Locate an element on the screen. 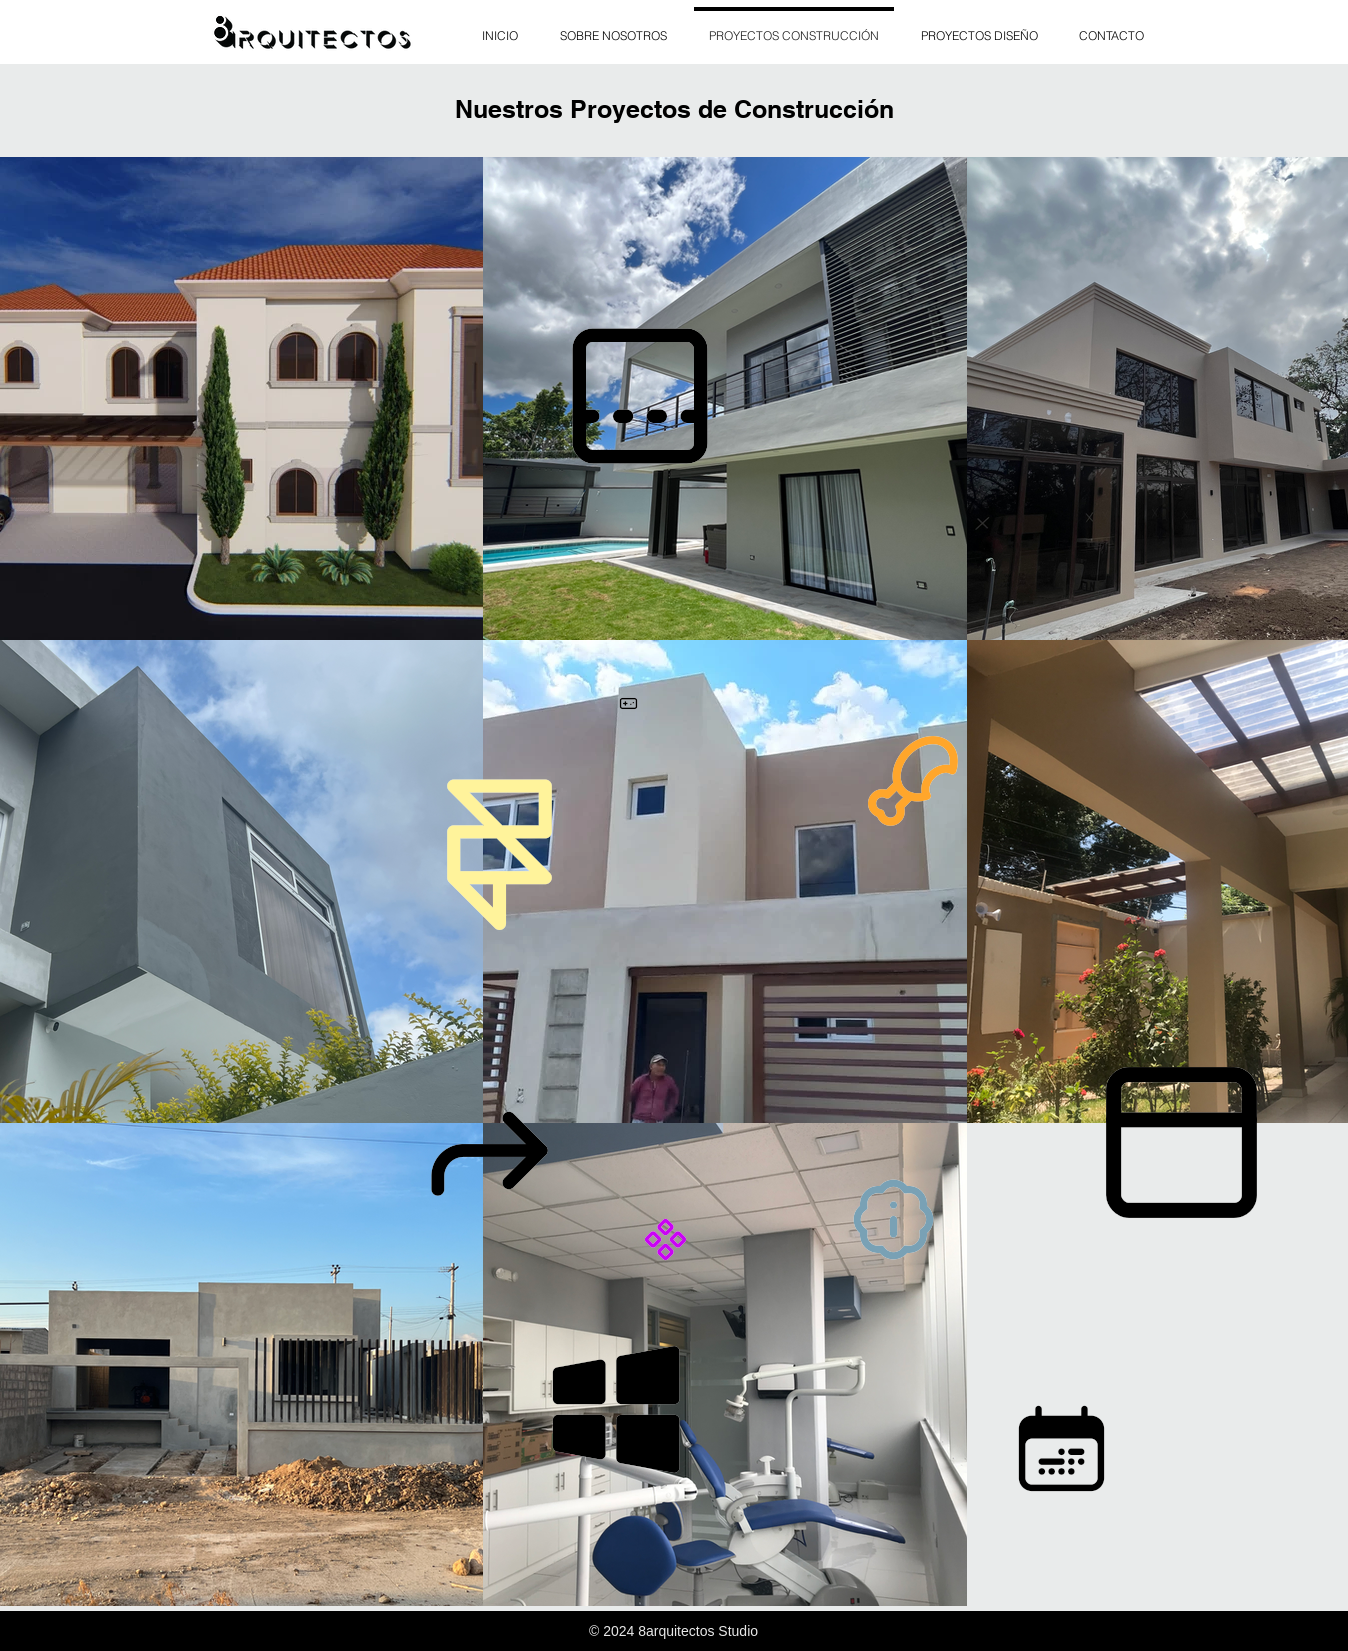  select a date range is located at coordinates (1061, 1448).